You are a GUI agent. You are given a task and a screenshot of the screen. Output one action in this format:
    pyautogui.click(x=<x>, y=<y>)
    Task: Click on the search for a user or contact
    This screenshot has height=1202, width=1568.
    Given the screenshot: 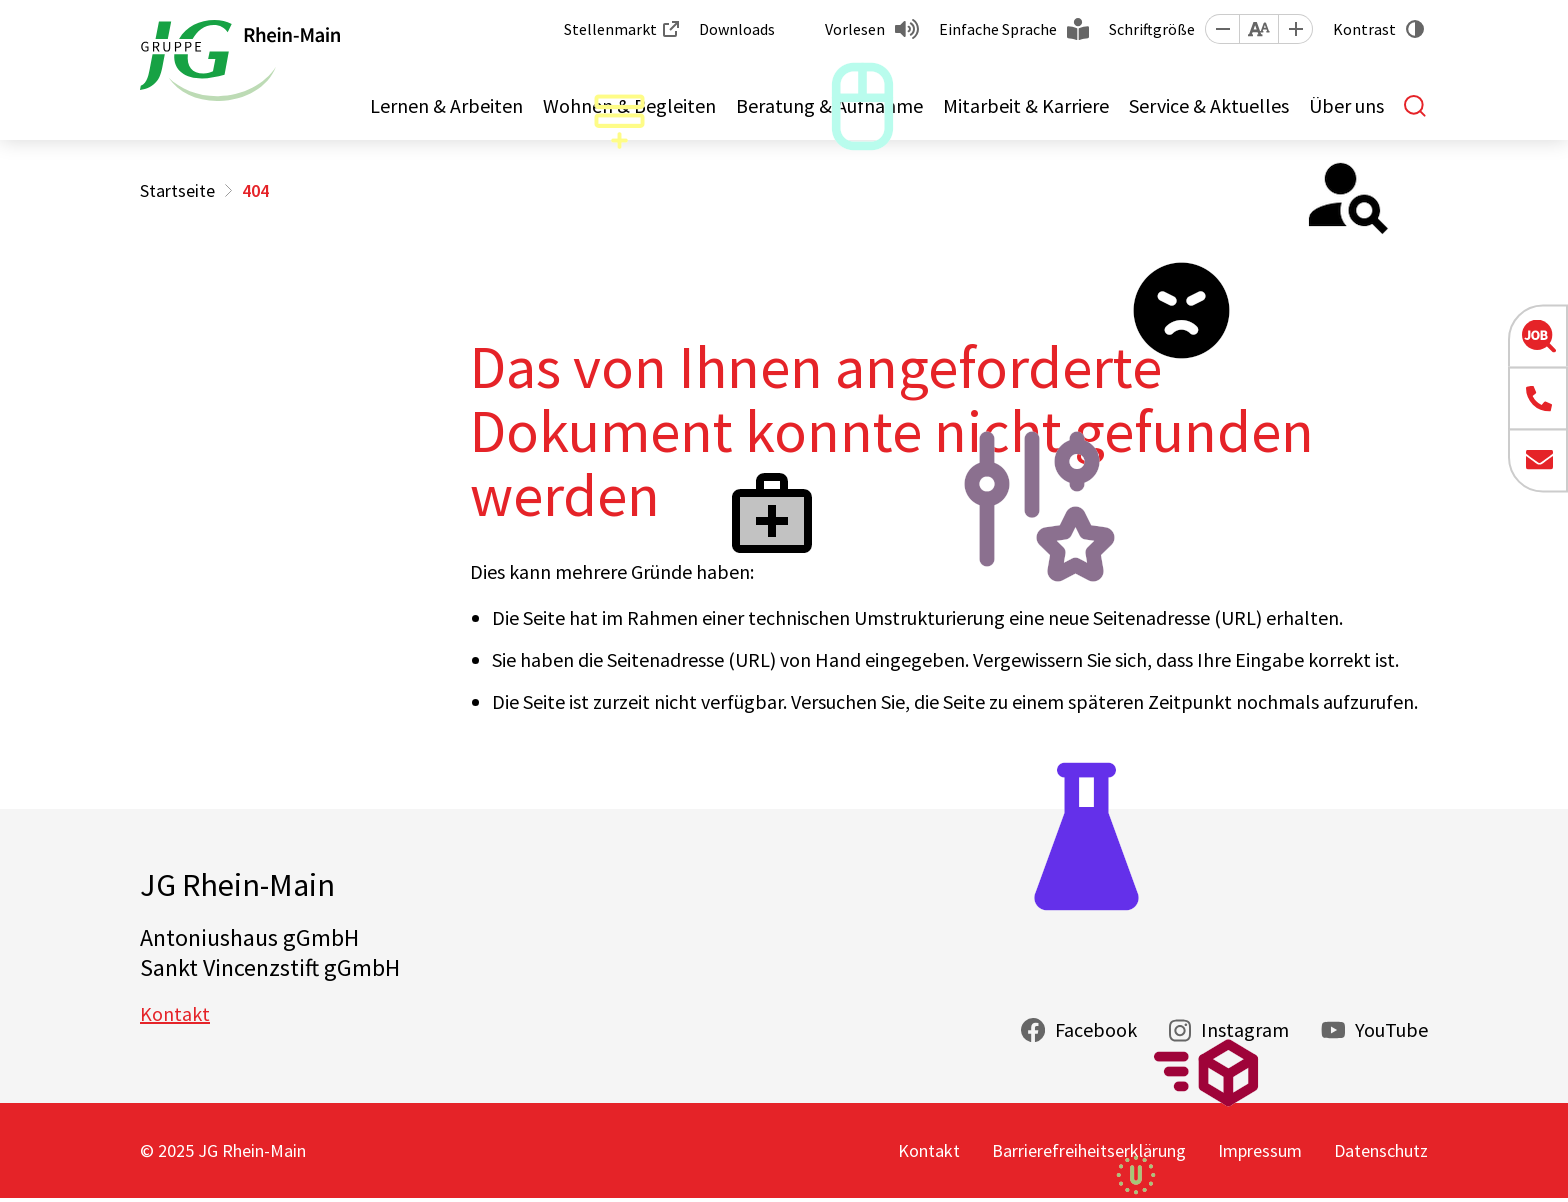 What is the action you would take?
    pyautogui.click(x=1348, y=194)
    